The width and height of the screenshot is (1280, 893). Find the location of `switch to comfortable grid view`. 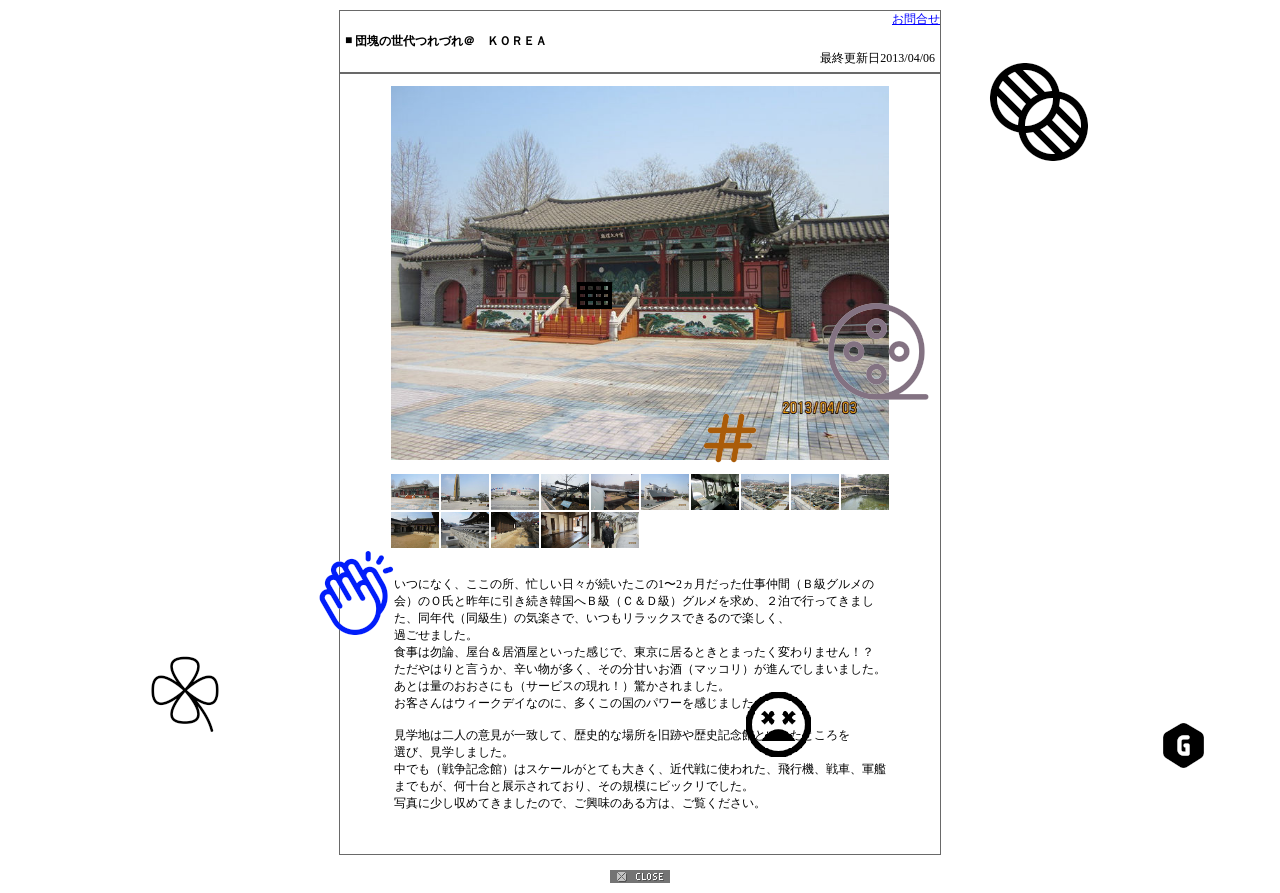

switch to comfortable grid view is located at coordinates (593, 295).